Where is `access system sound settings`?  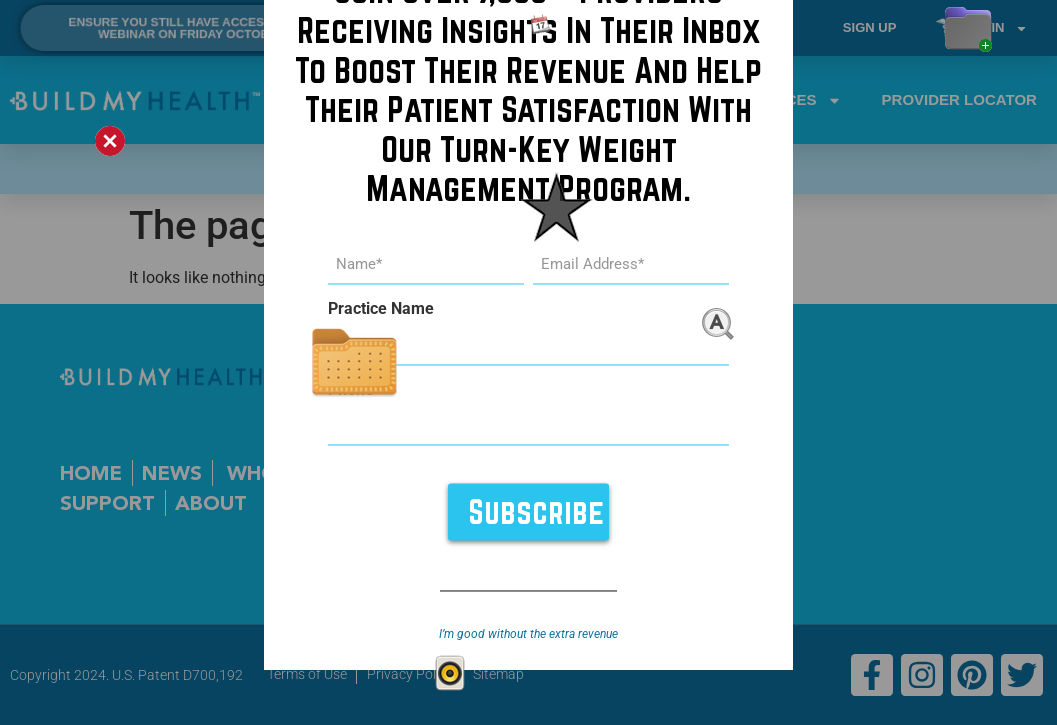
access system sound settings is located at coordinates (450, 673).